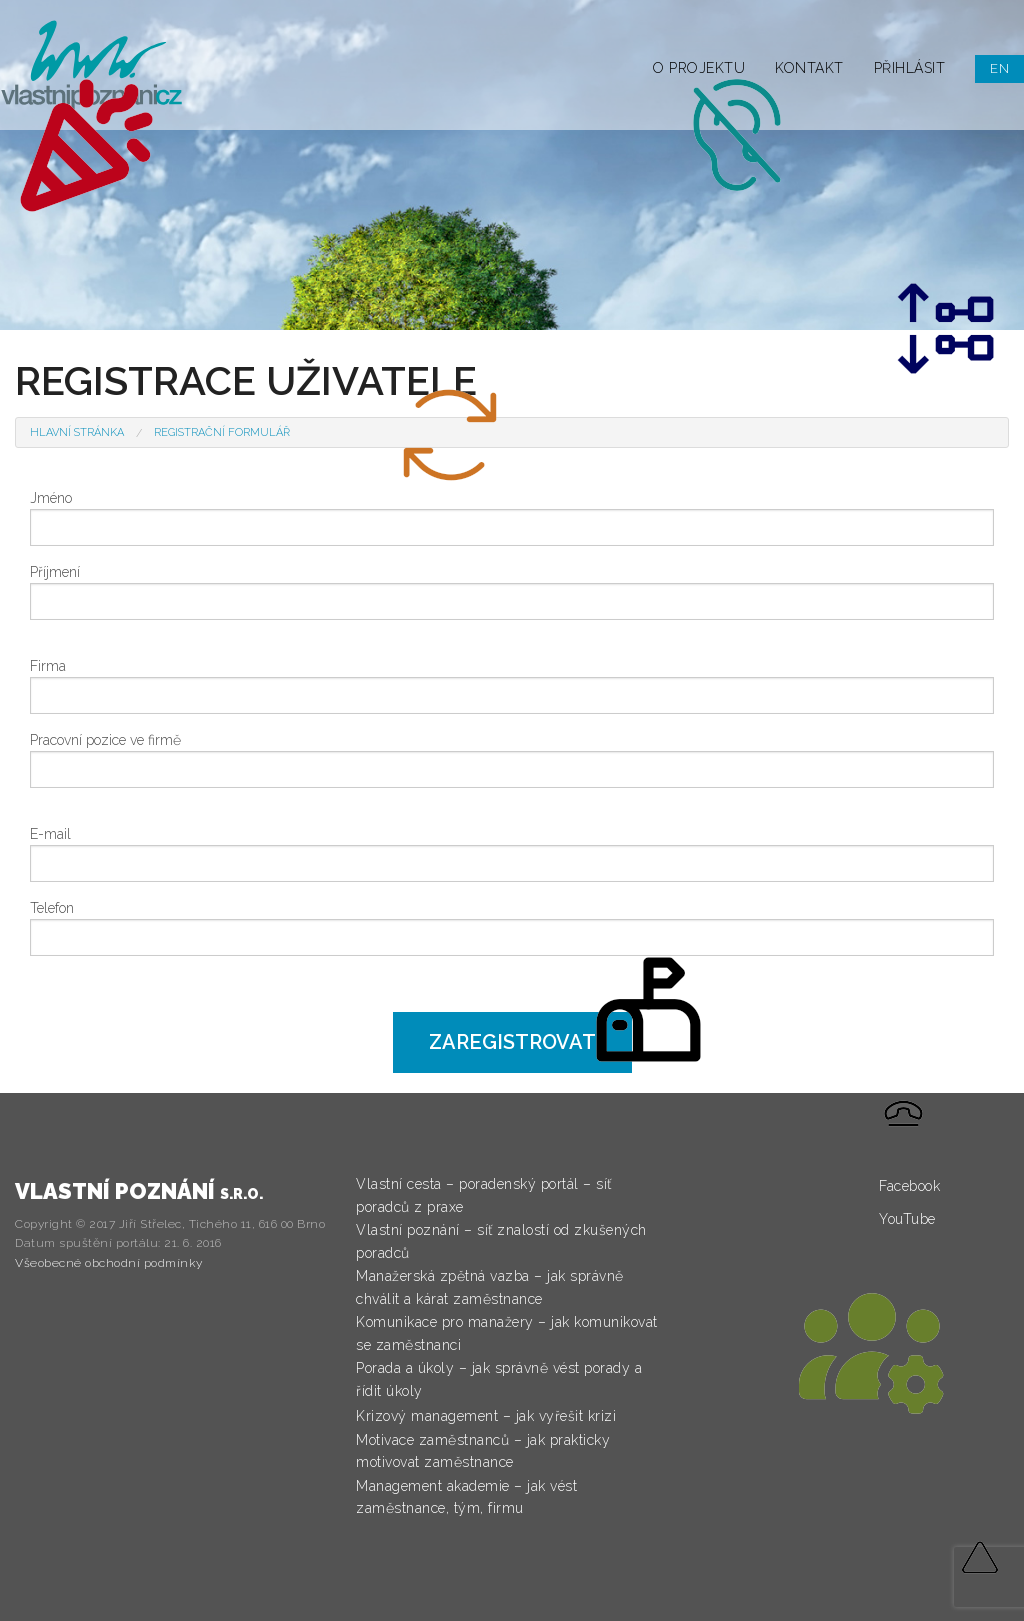 This screenshot has width=1024, height=1621. I want to click on refresh or reload content, so click(450, 435).